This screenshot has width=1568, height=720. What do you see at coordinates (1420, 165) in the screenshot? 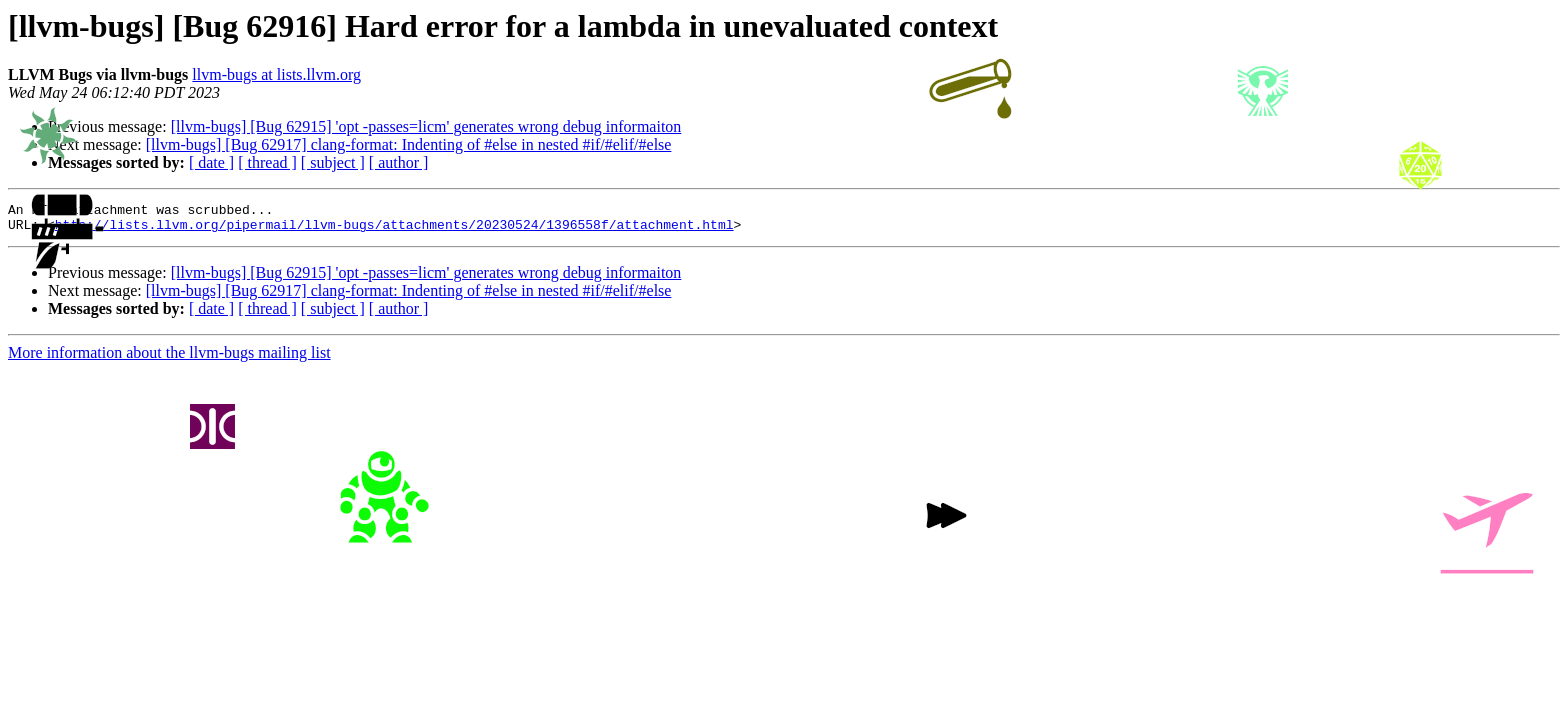
I see `roll a d20 die` at bounding box center [1420, 165].